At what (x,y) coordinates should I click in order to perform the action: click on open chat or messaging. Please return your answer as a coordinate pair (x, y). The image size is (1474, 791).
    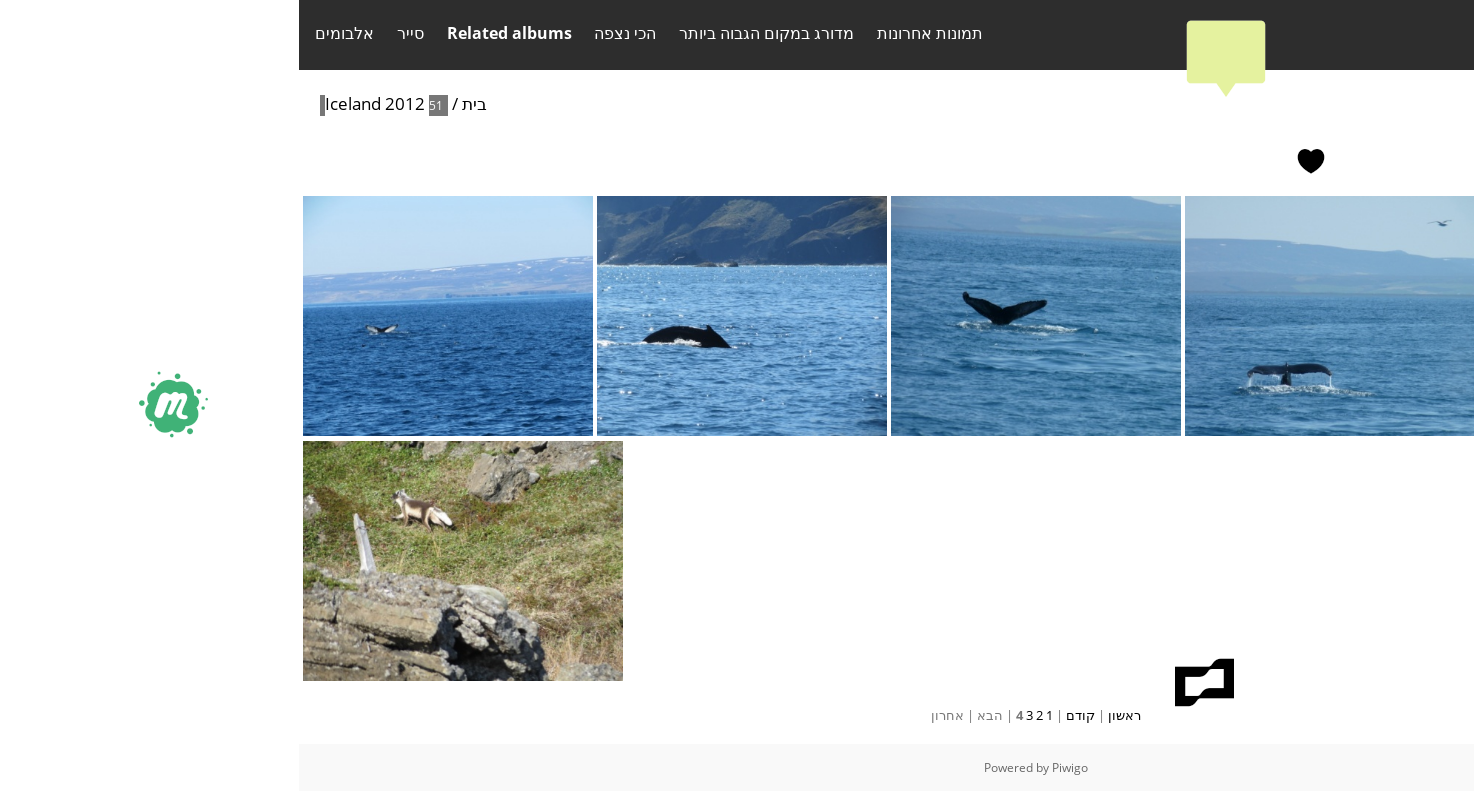
    Looking at the image, I should click on (1226, 56).